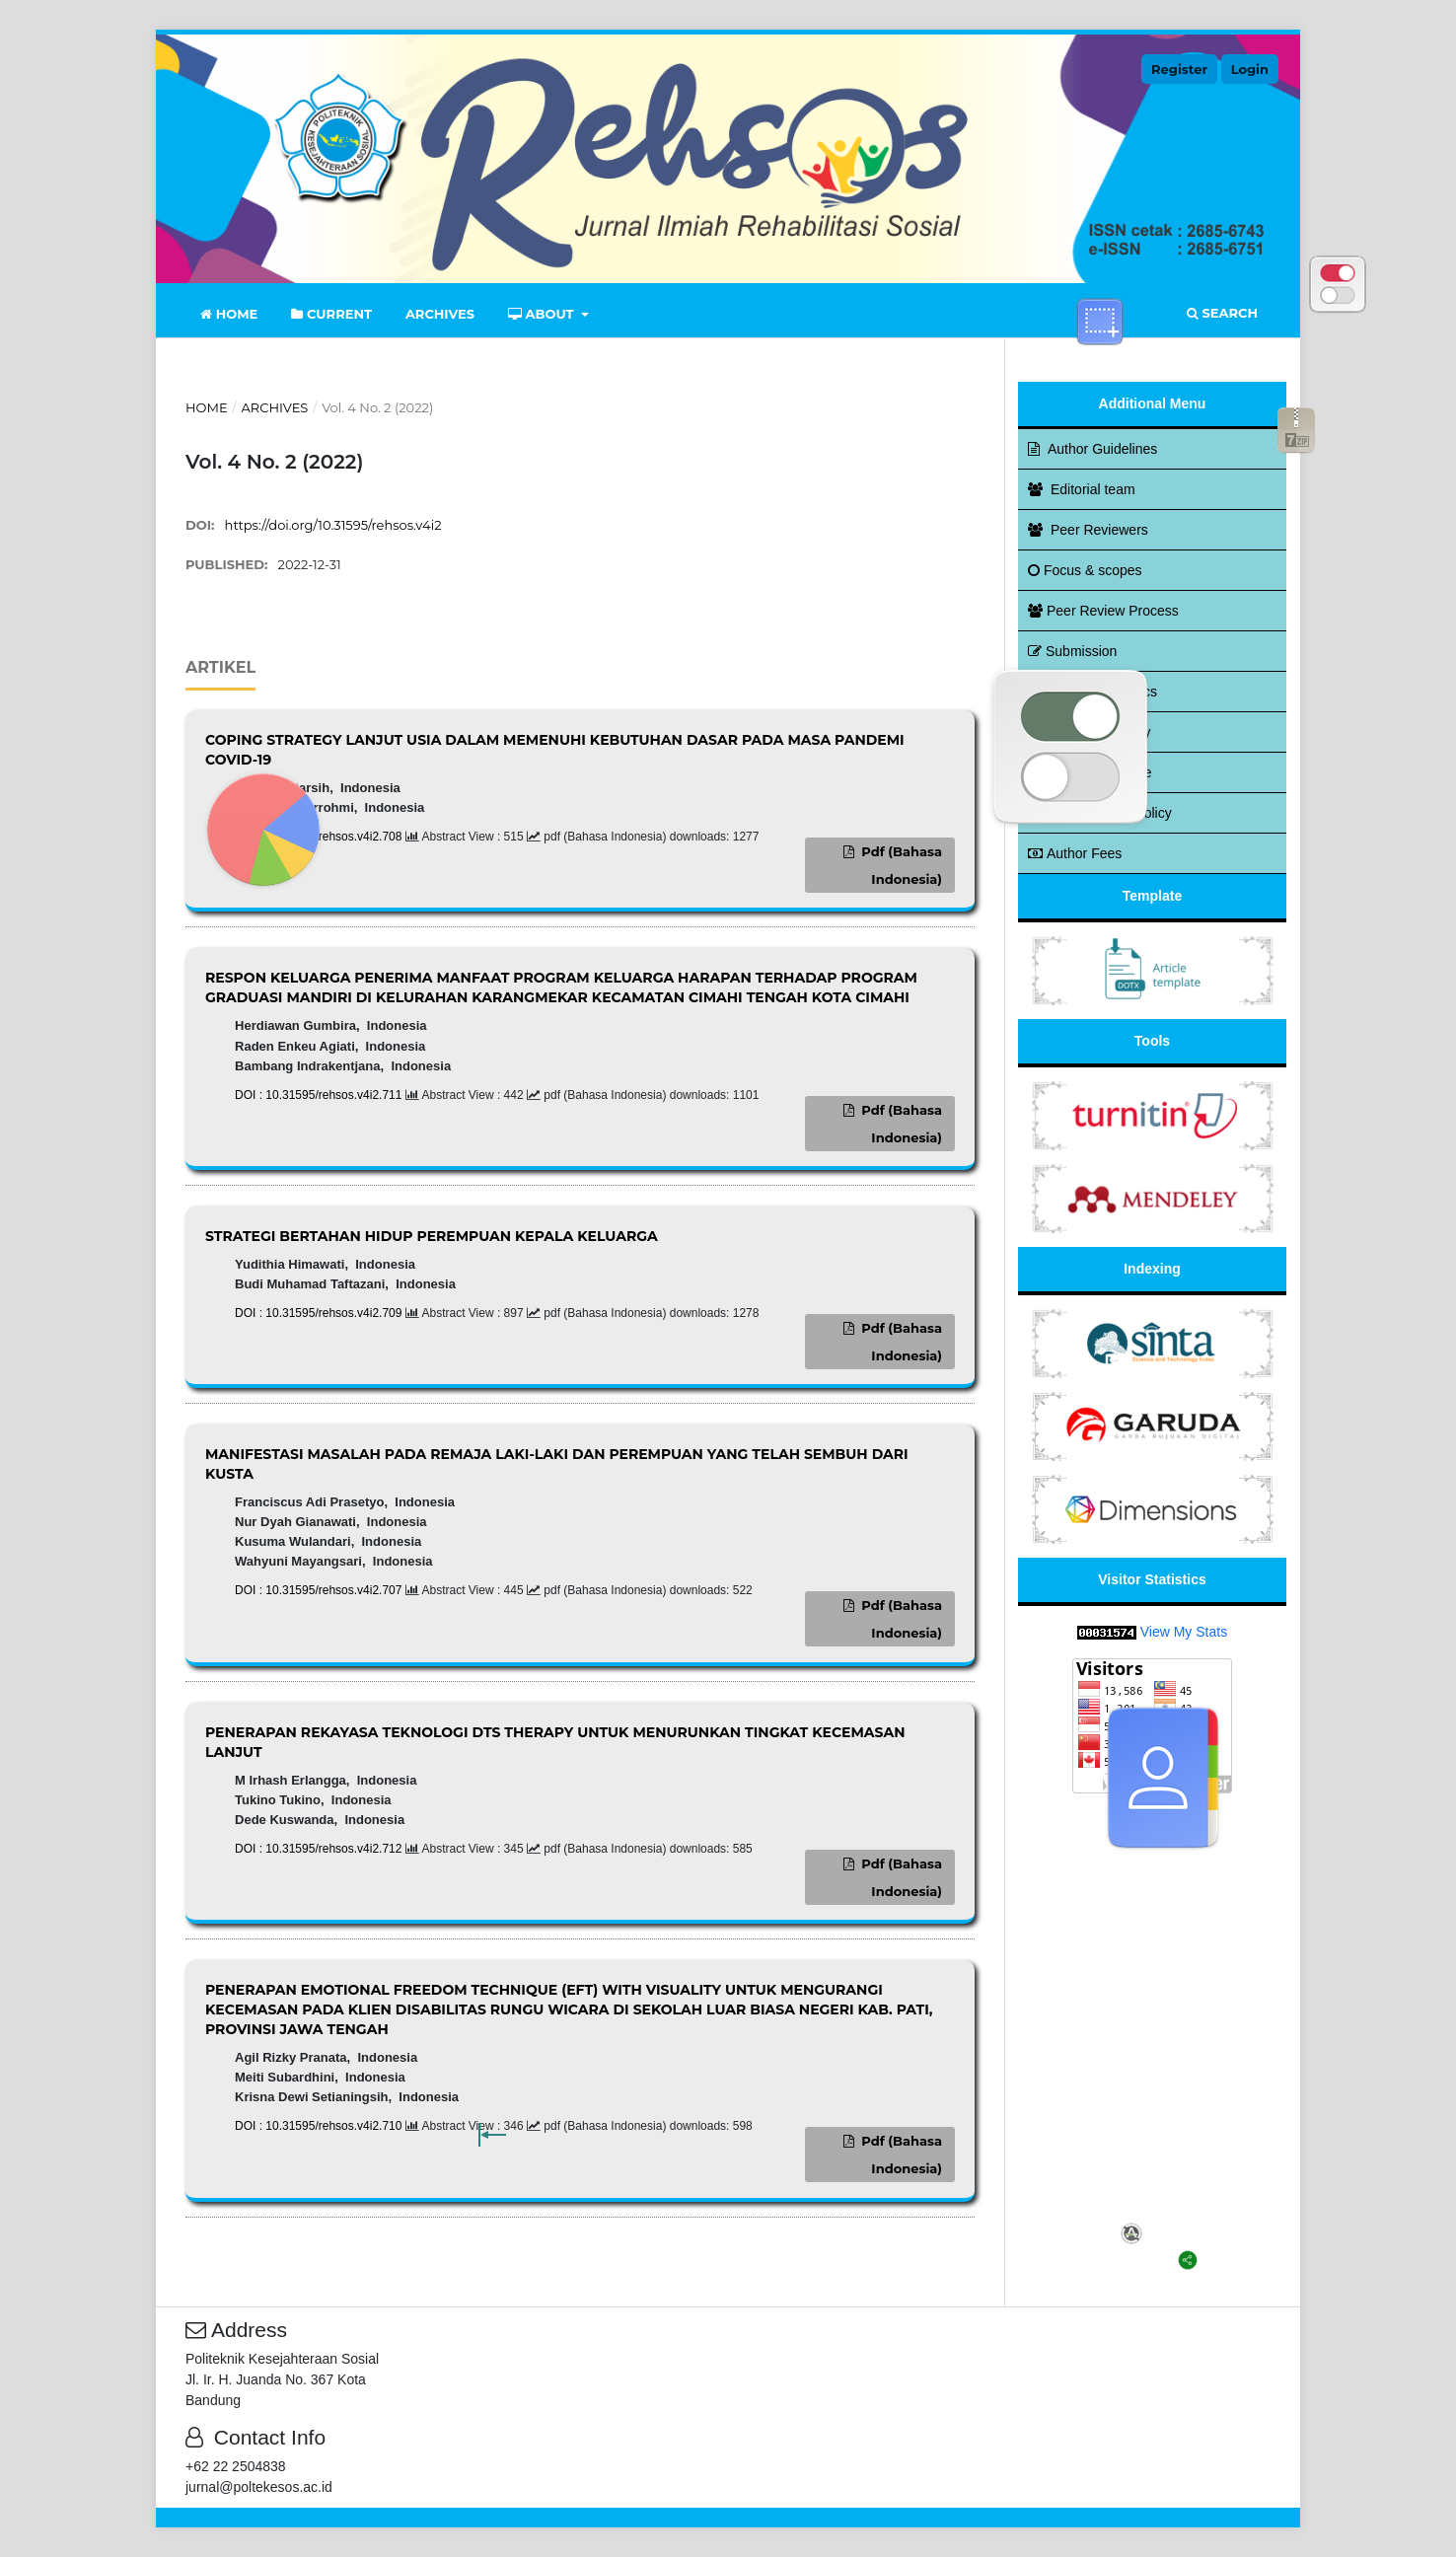  Describe the element at coordinates (1070, 747) in the screenshot. I see `open gnome tweaks to customize desktop settings` at that location.